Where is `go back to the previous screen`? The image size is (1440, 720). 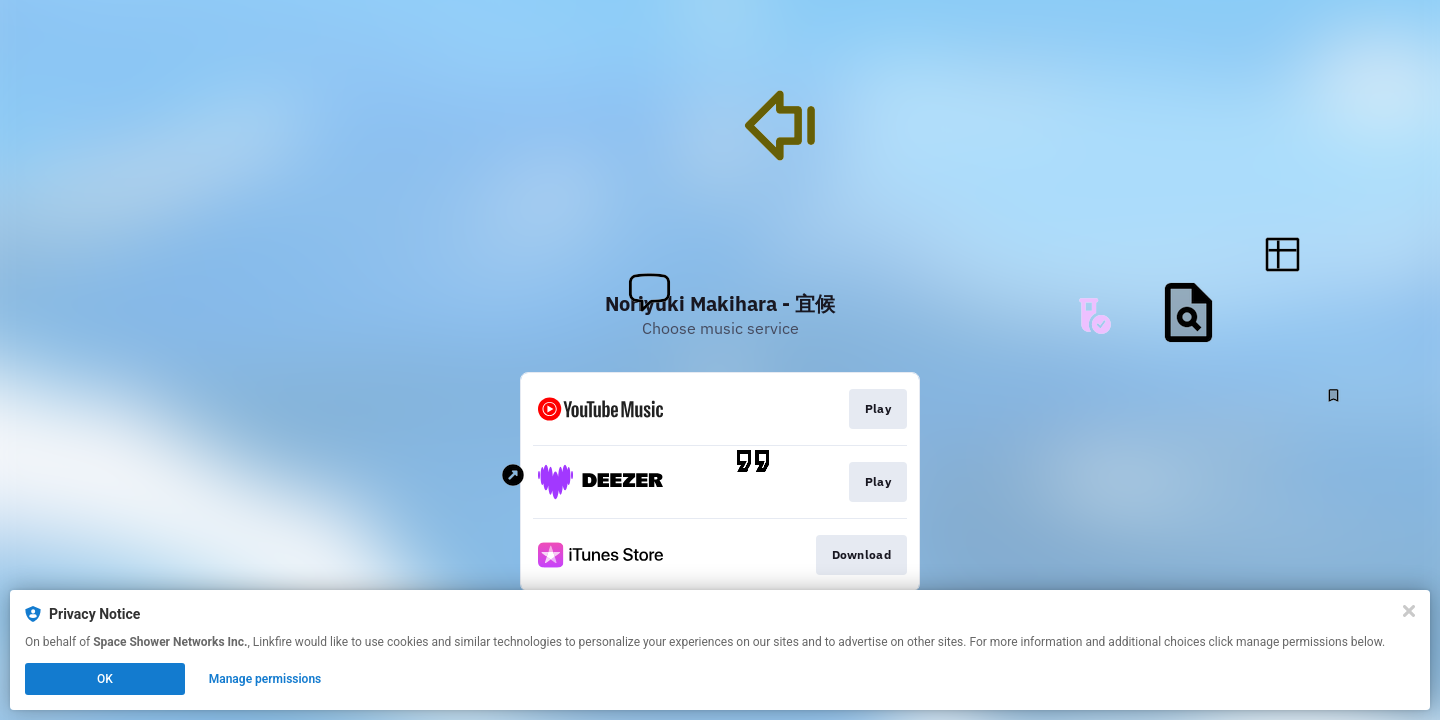 go back to the previous screen is located at coordinates (782, 125).